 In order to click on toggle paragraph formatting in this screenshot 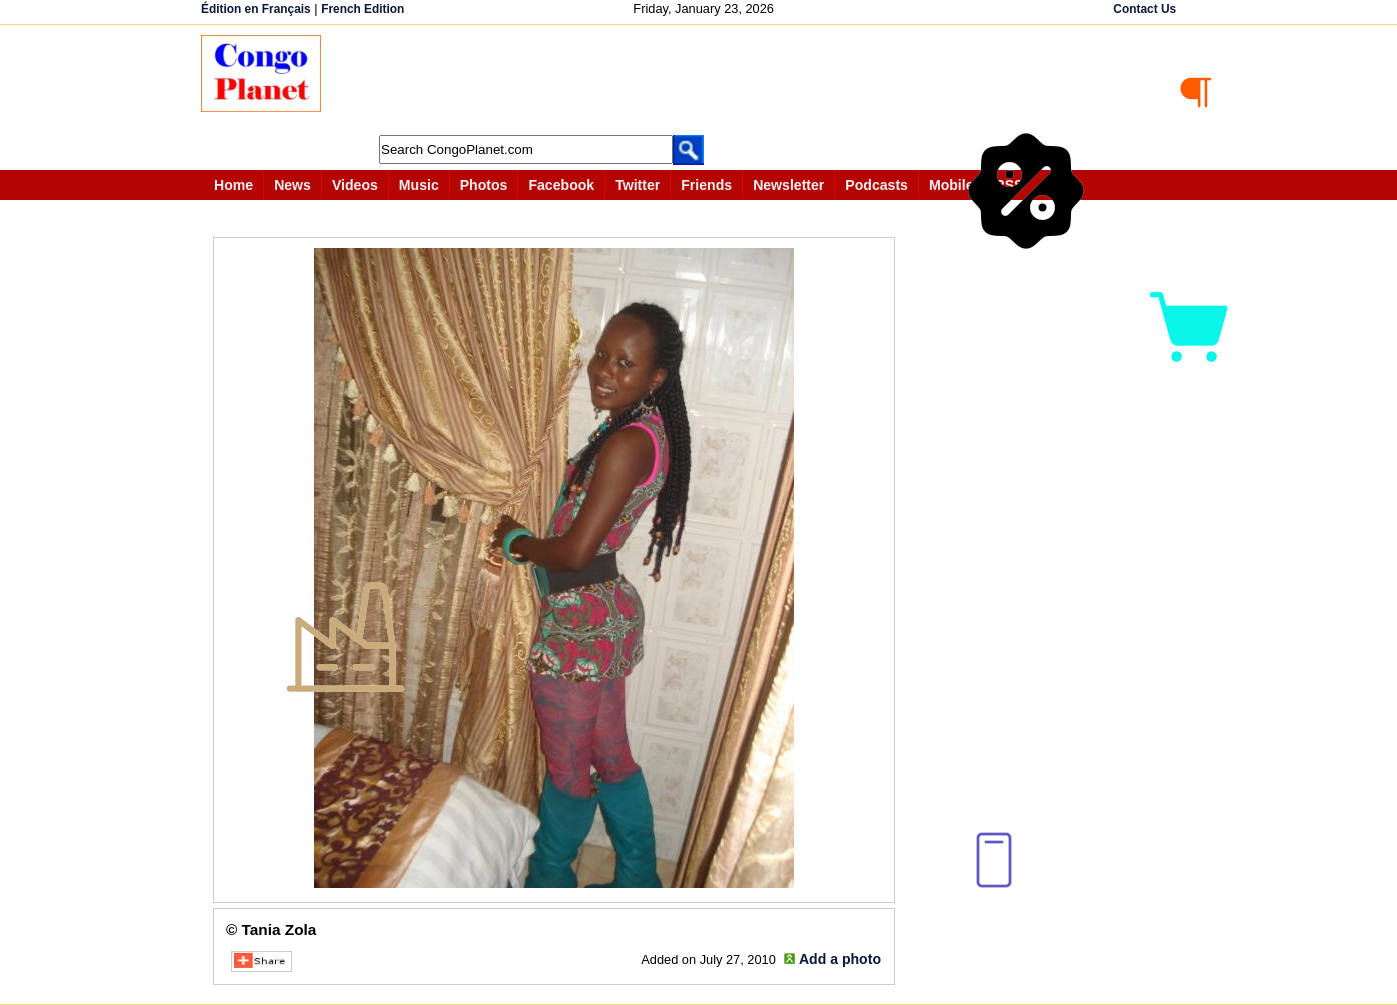, I will do `click(1196, 92)`.